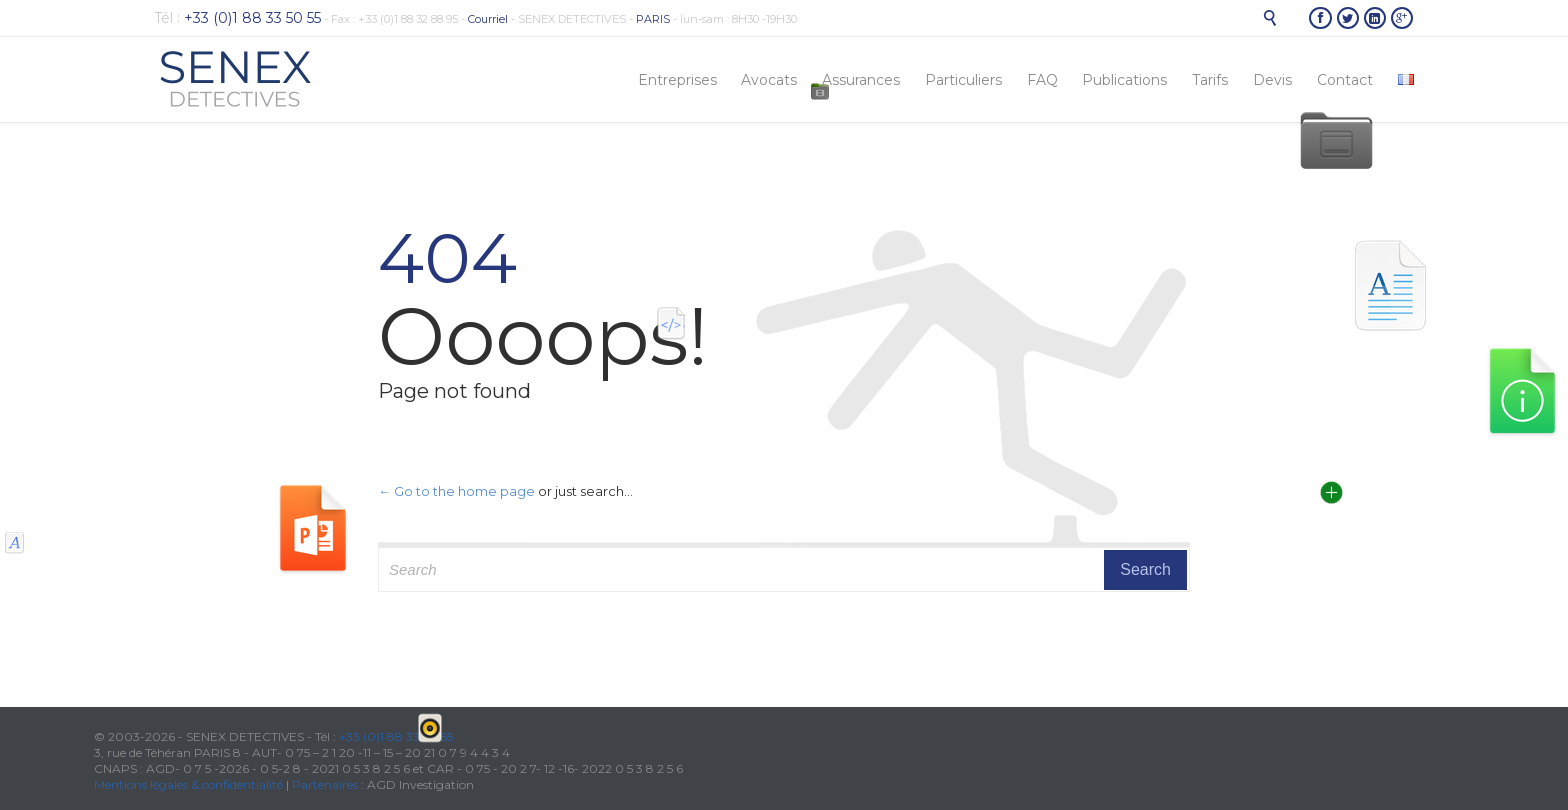 This screenshot has height=810, width=1568. What do you see at coordinates (1331, 492) in the screenshot?
I see `add a new item or file` at bounding box center [1331, 492].